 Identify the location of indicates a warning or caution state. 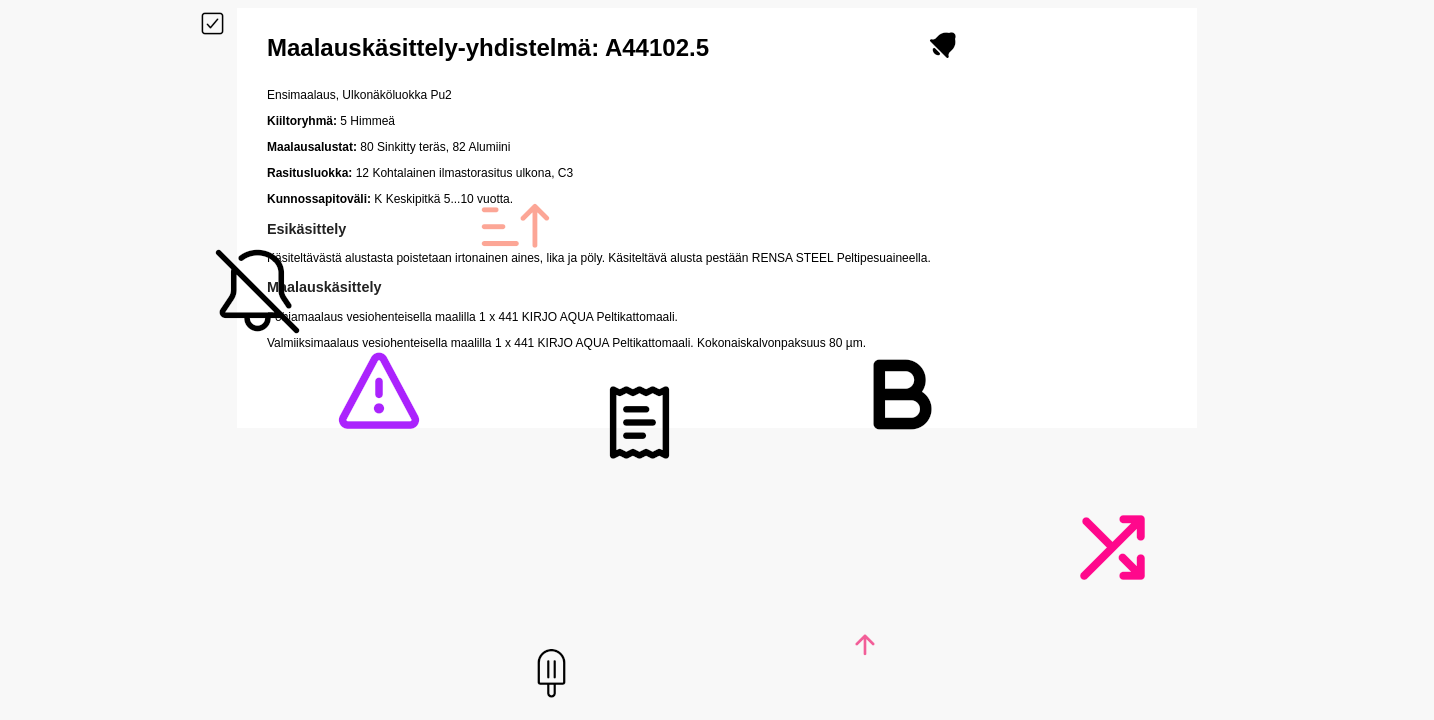
(379, 393).